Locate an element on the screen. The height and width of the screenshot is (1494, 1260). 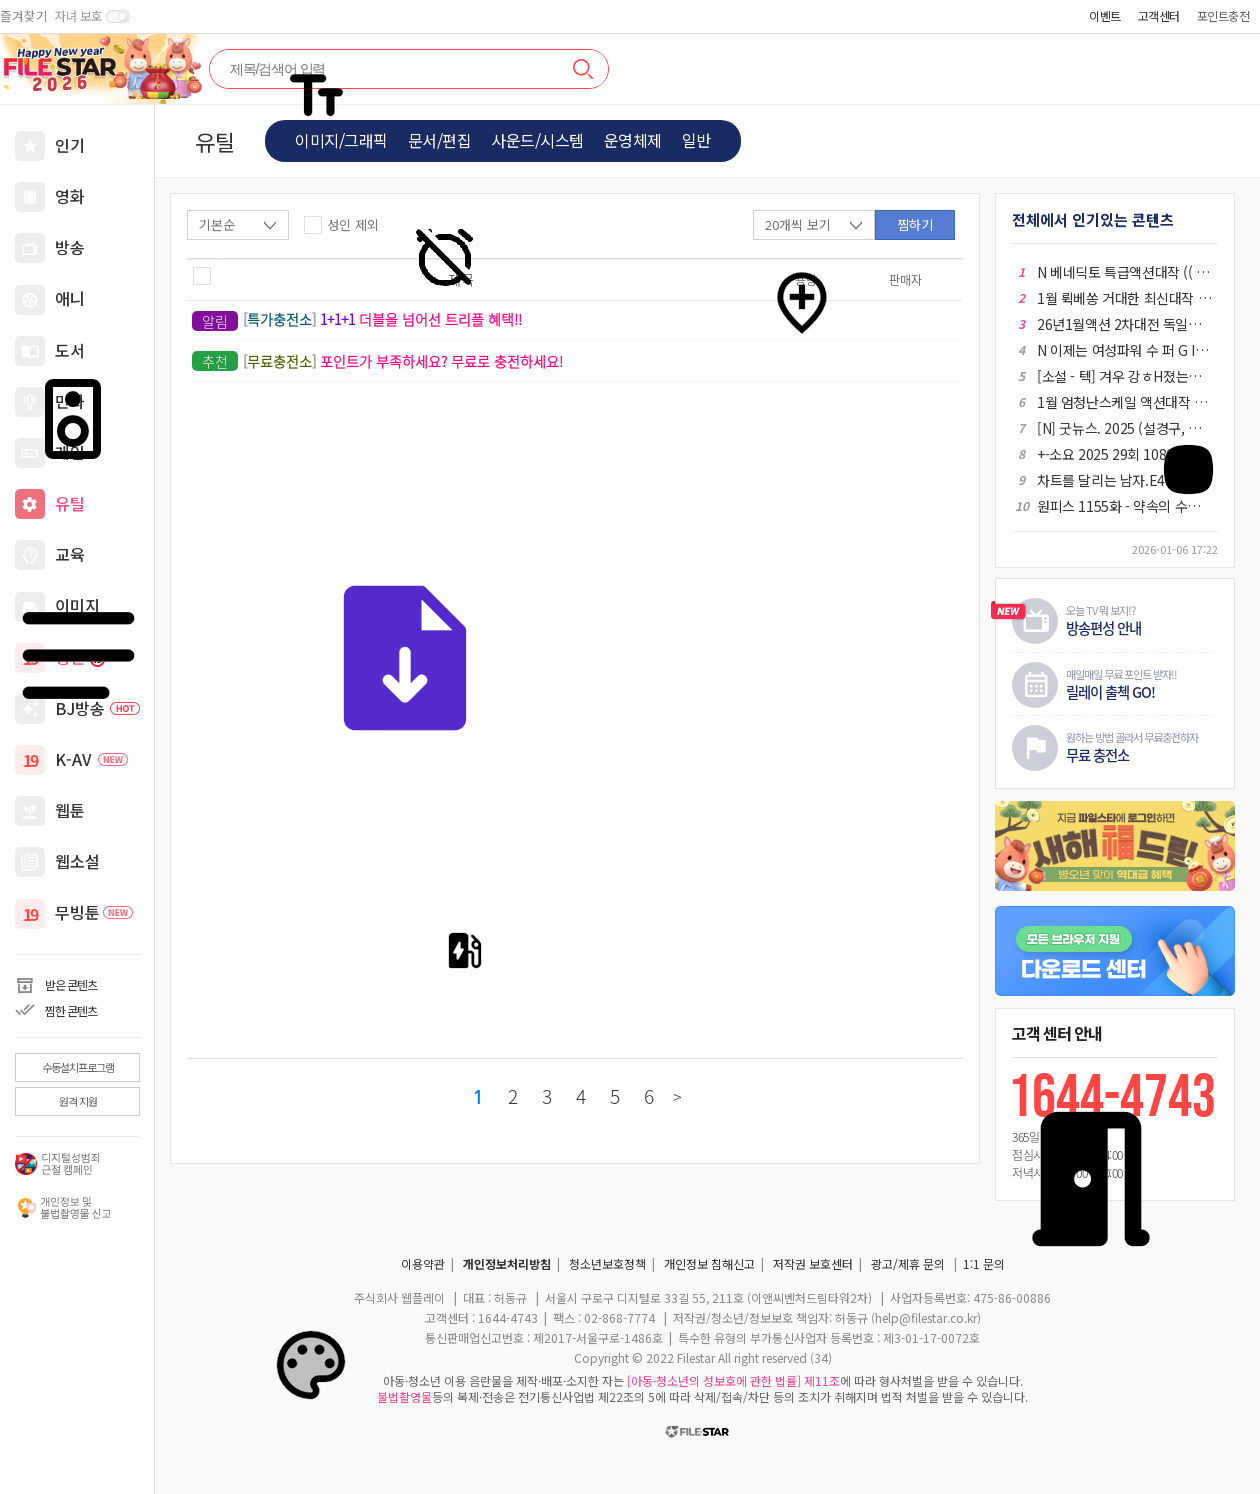
justify text alignment is located at coordinates (78, 655).